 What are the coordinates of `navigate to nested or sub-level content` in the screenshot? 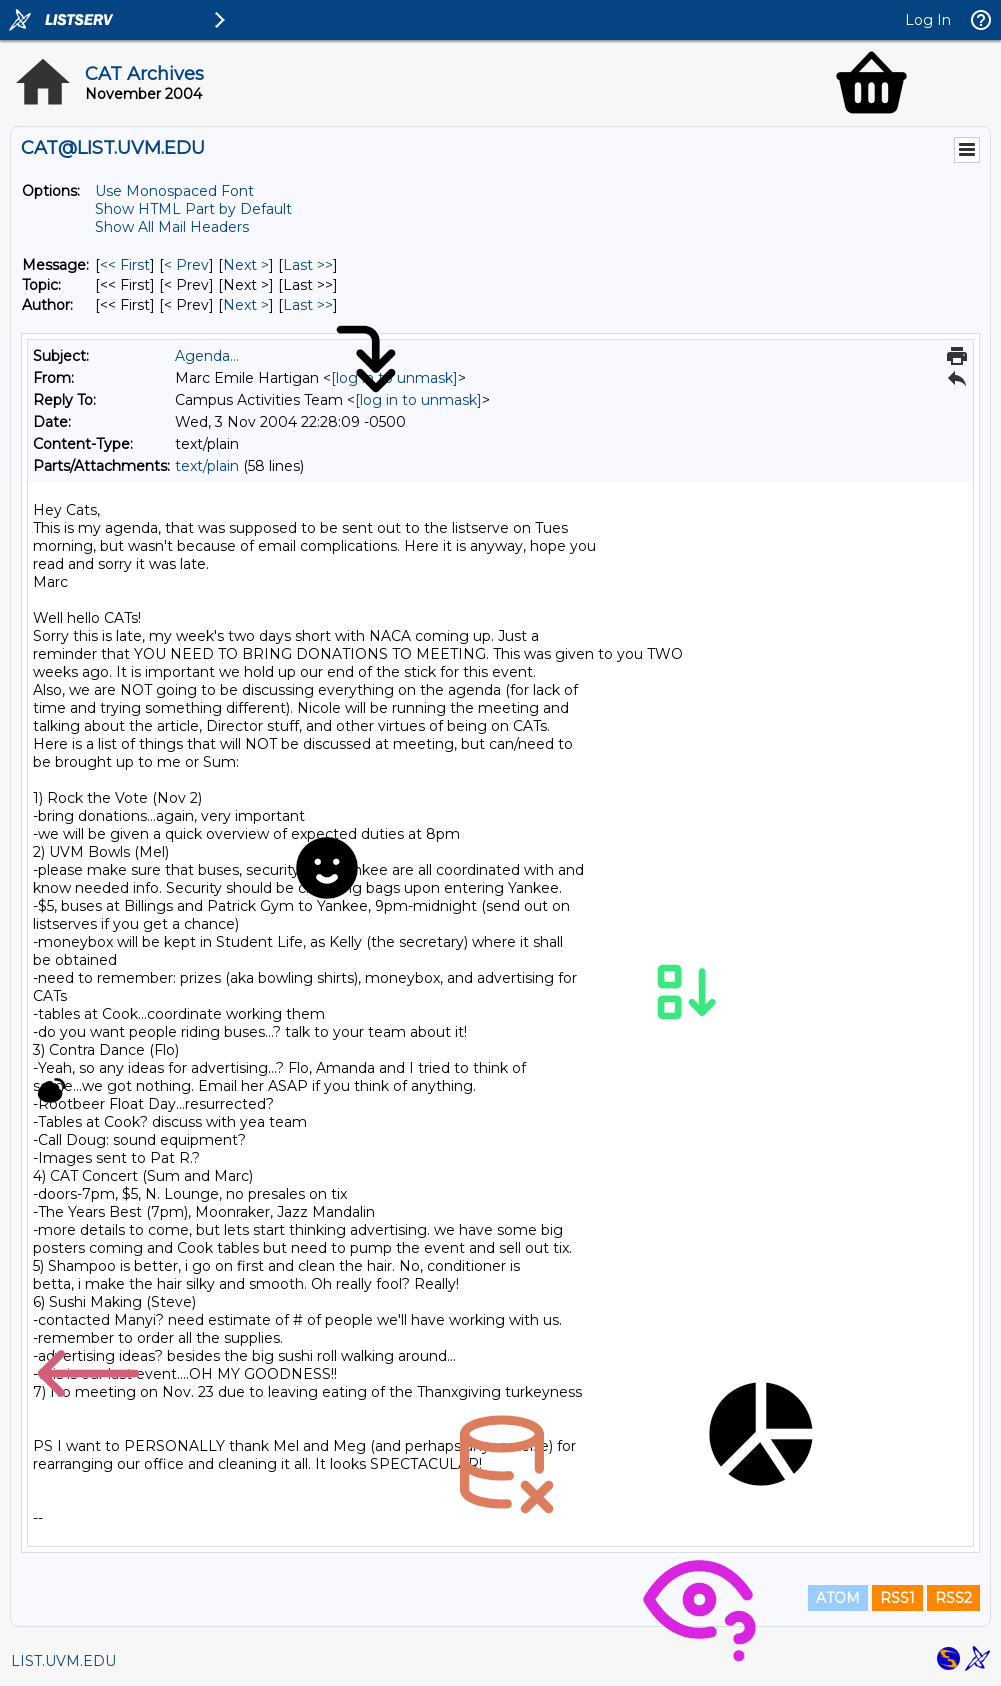 It's located at (368, 361).